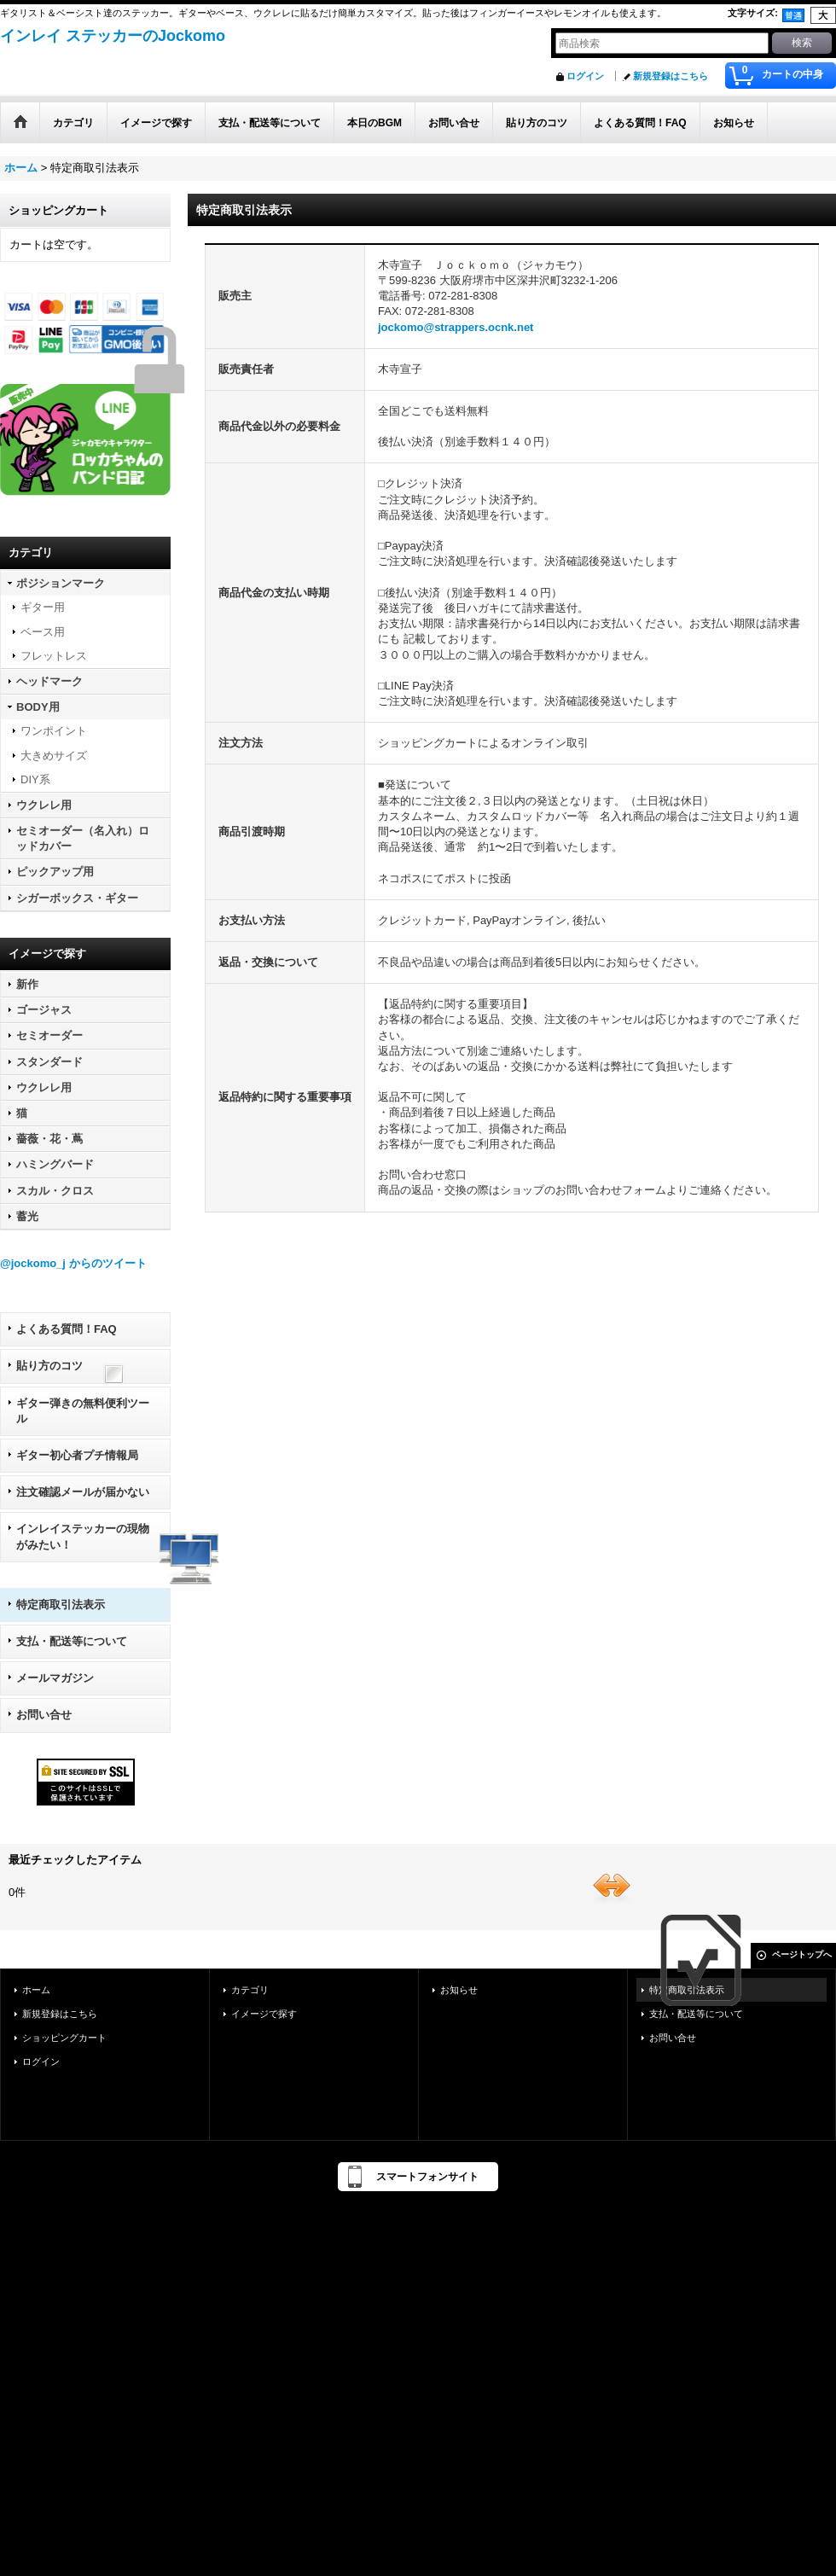  I want to click on flip the selected object horizontally, so click(612, 1884).